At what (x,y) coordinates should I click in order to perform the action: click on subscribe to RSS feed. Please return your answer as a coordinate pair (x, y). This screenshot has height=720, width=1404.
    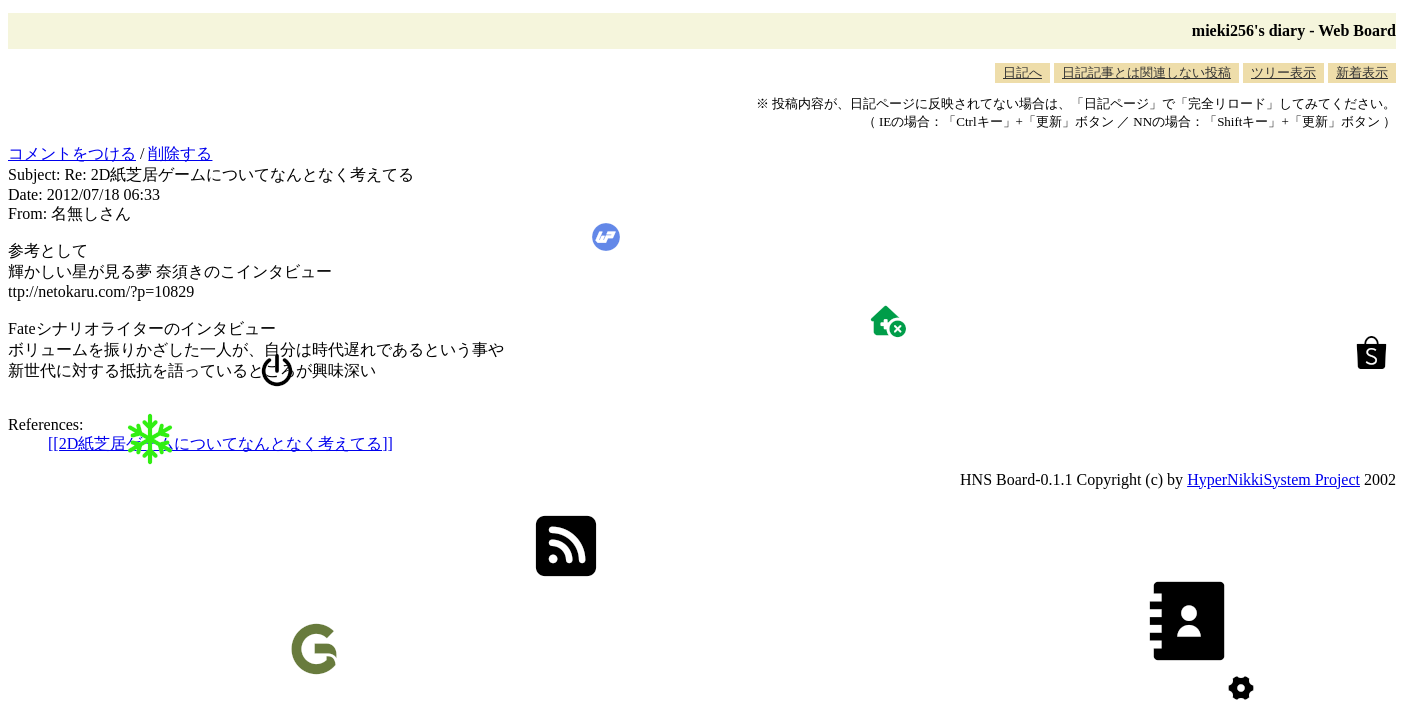
    Looking at the image, I should click on (566, 546).